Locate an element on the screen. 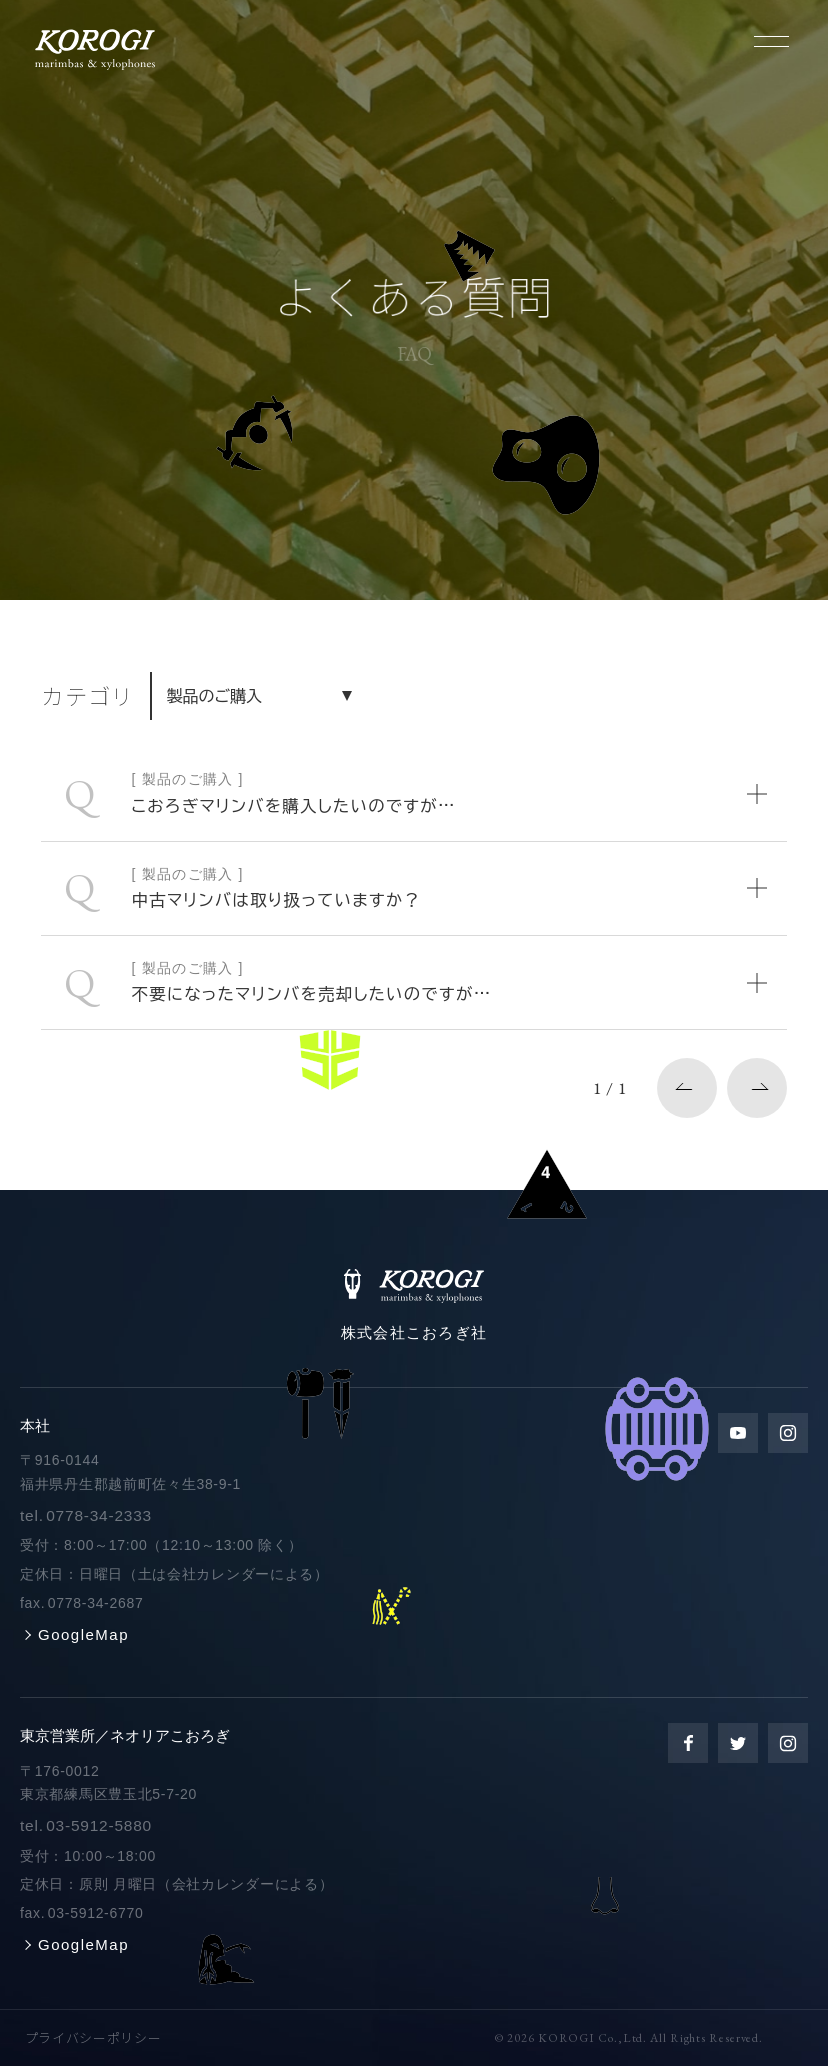  slug creature enemy in a game interface is located at coordinates (226, 1959).